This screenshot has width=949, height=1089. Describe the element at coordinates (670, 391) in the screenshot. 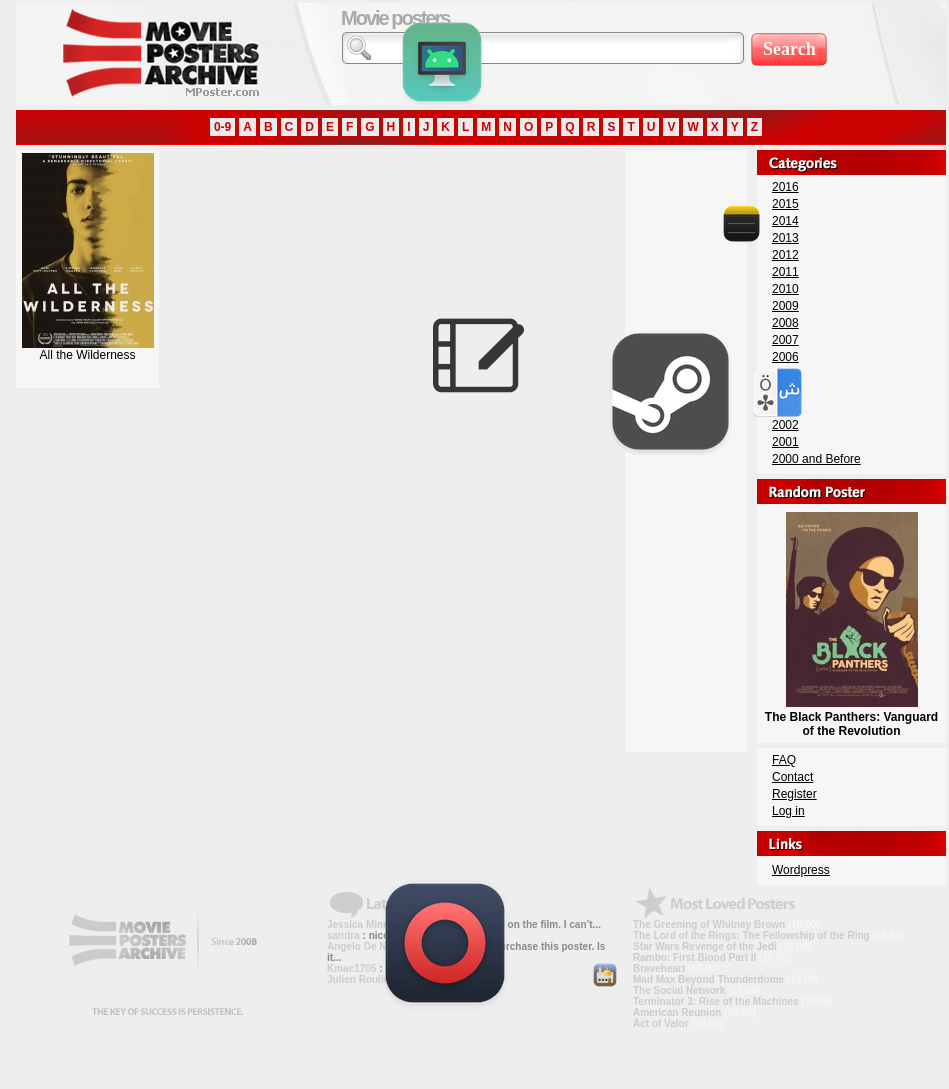

I see `open steamos application` at that location.